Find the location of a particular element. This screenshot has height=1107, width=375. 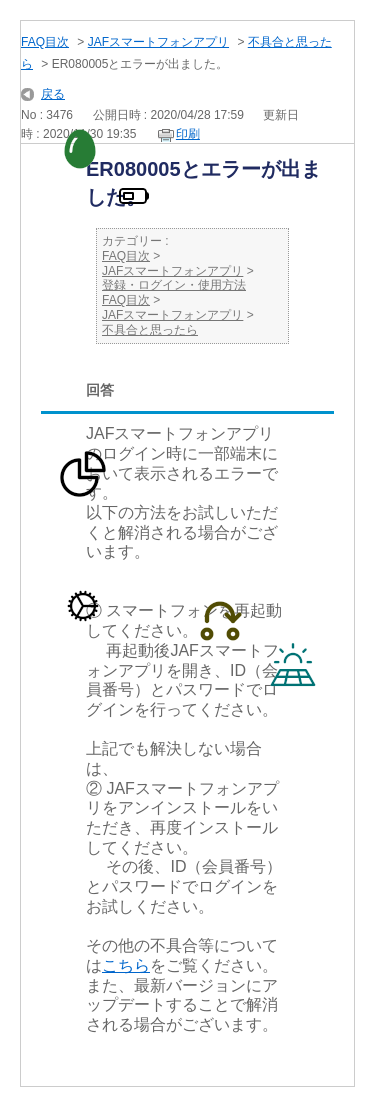

indicates food or breakfast-related content is located at coordinates (80, 149).